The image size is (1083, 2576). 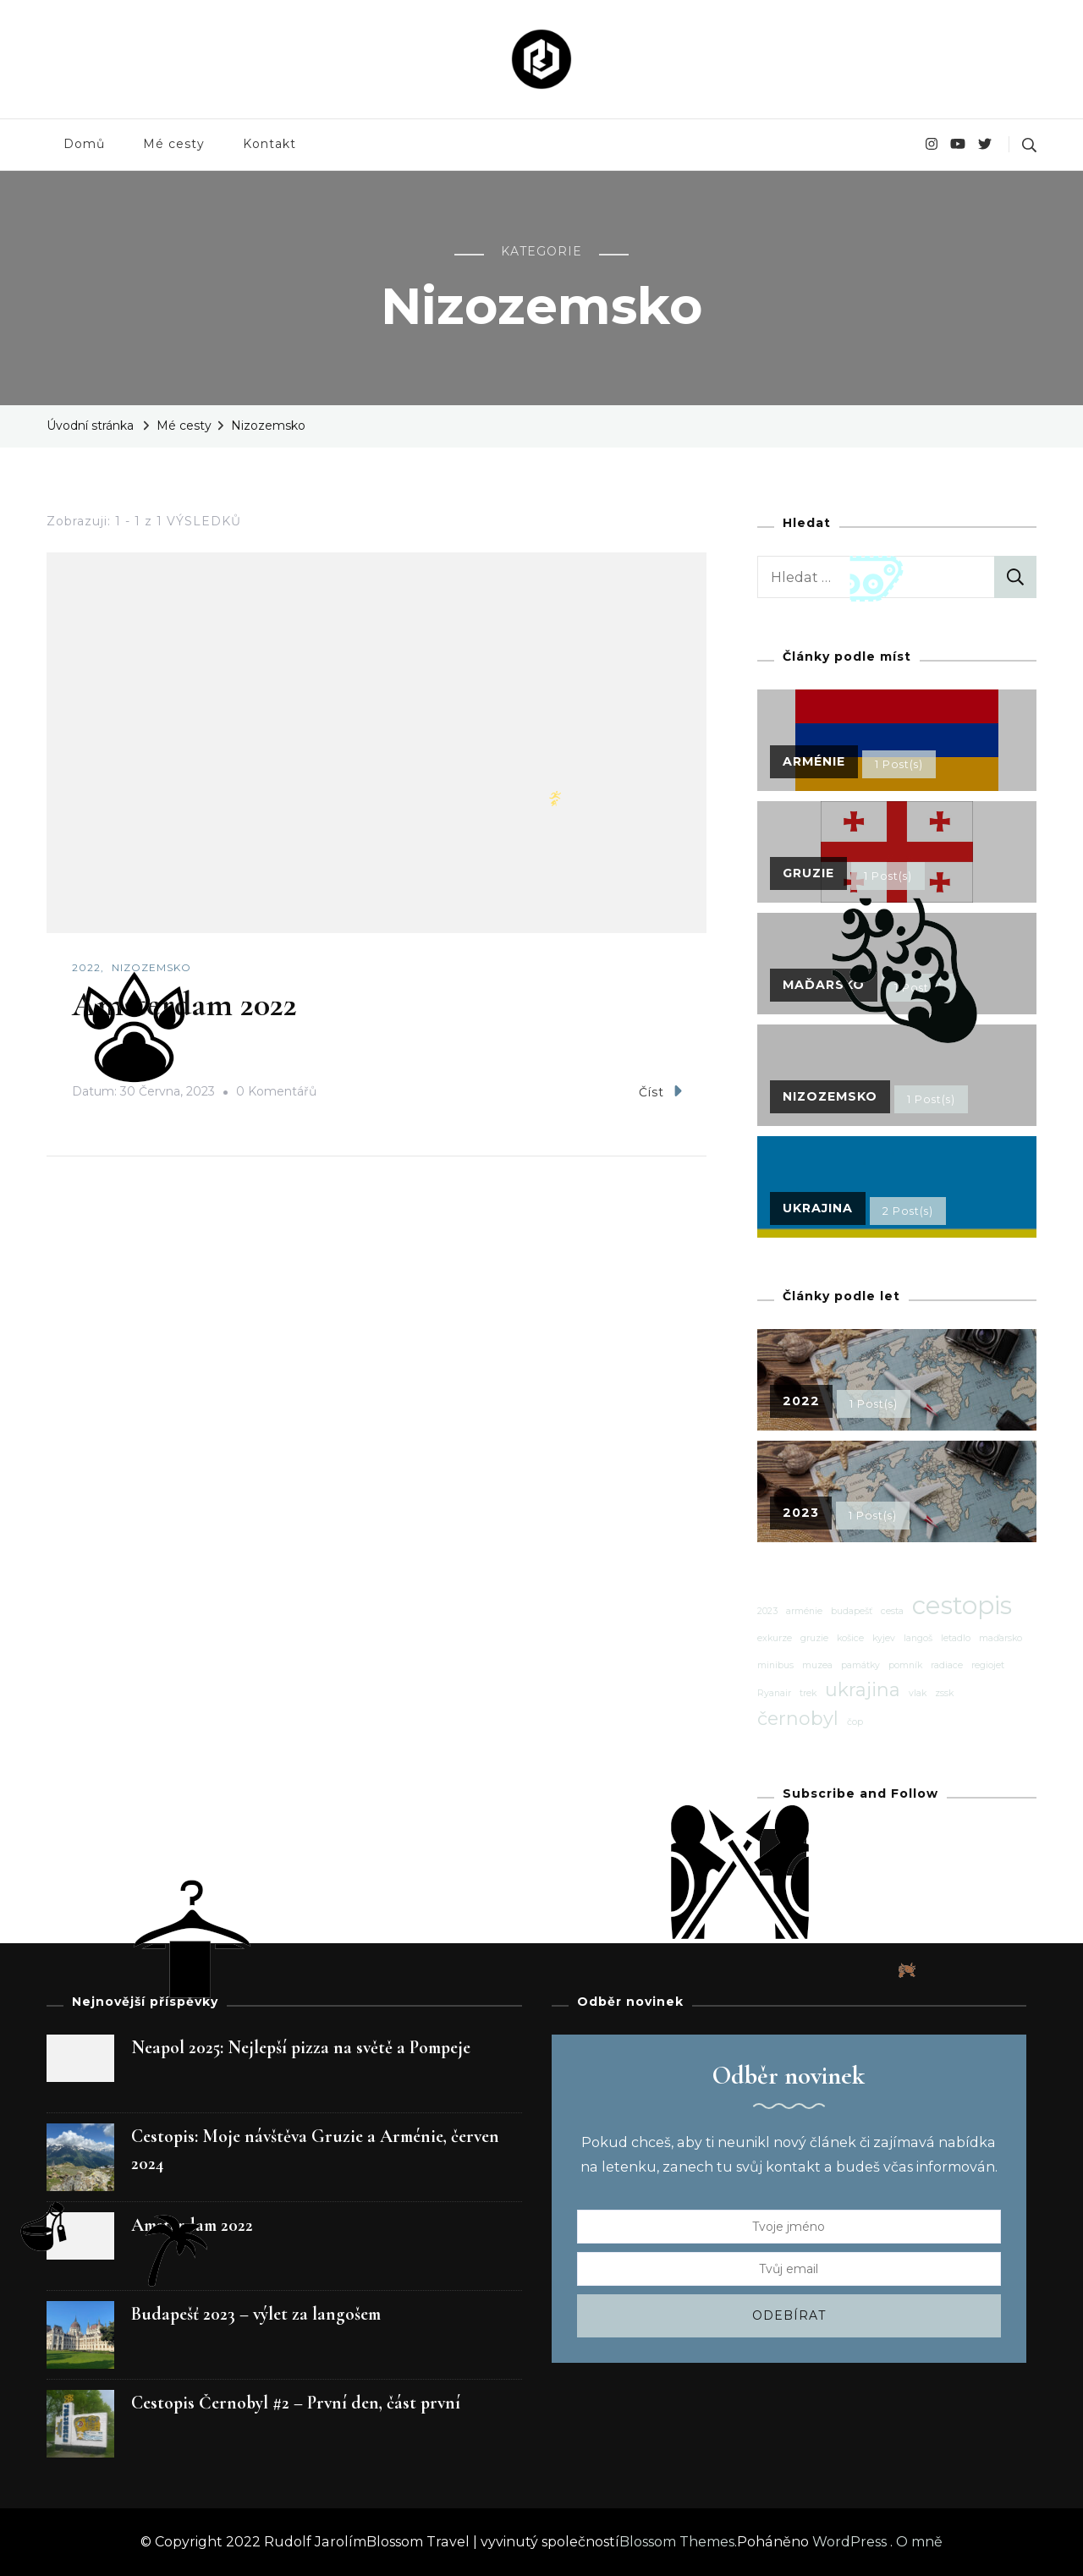 I want to click on play leapfrog mini-game, so click(x=555, y=799).